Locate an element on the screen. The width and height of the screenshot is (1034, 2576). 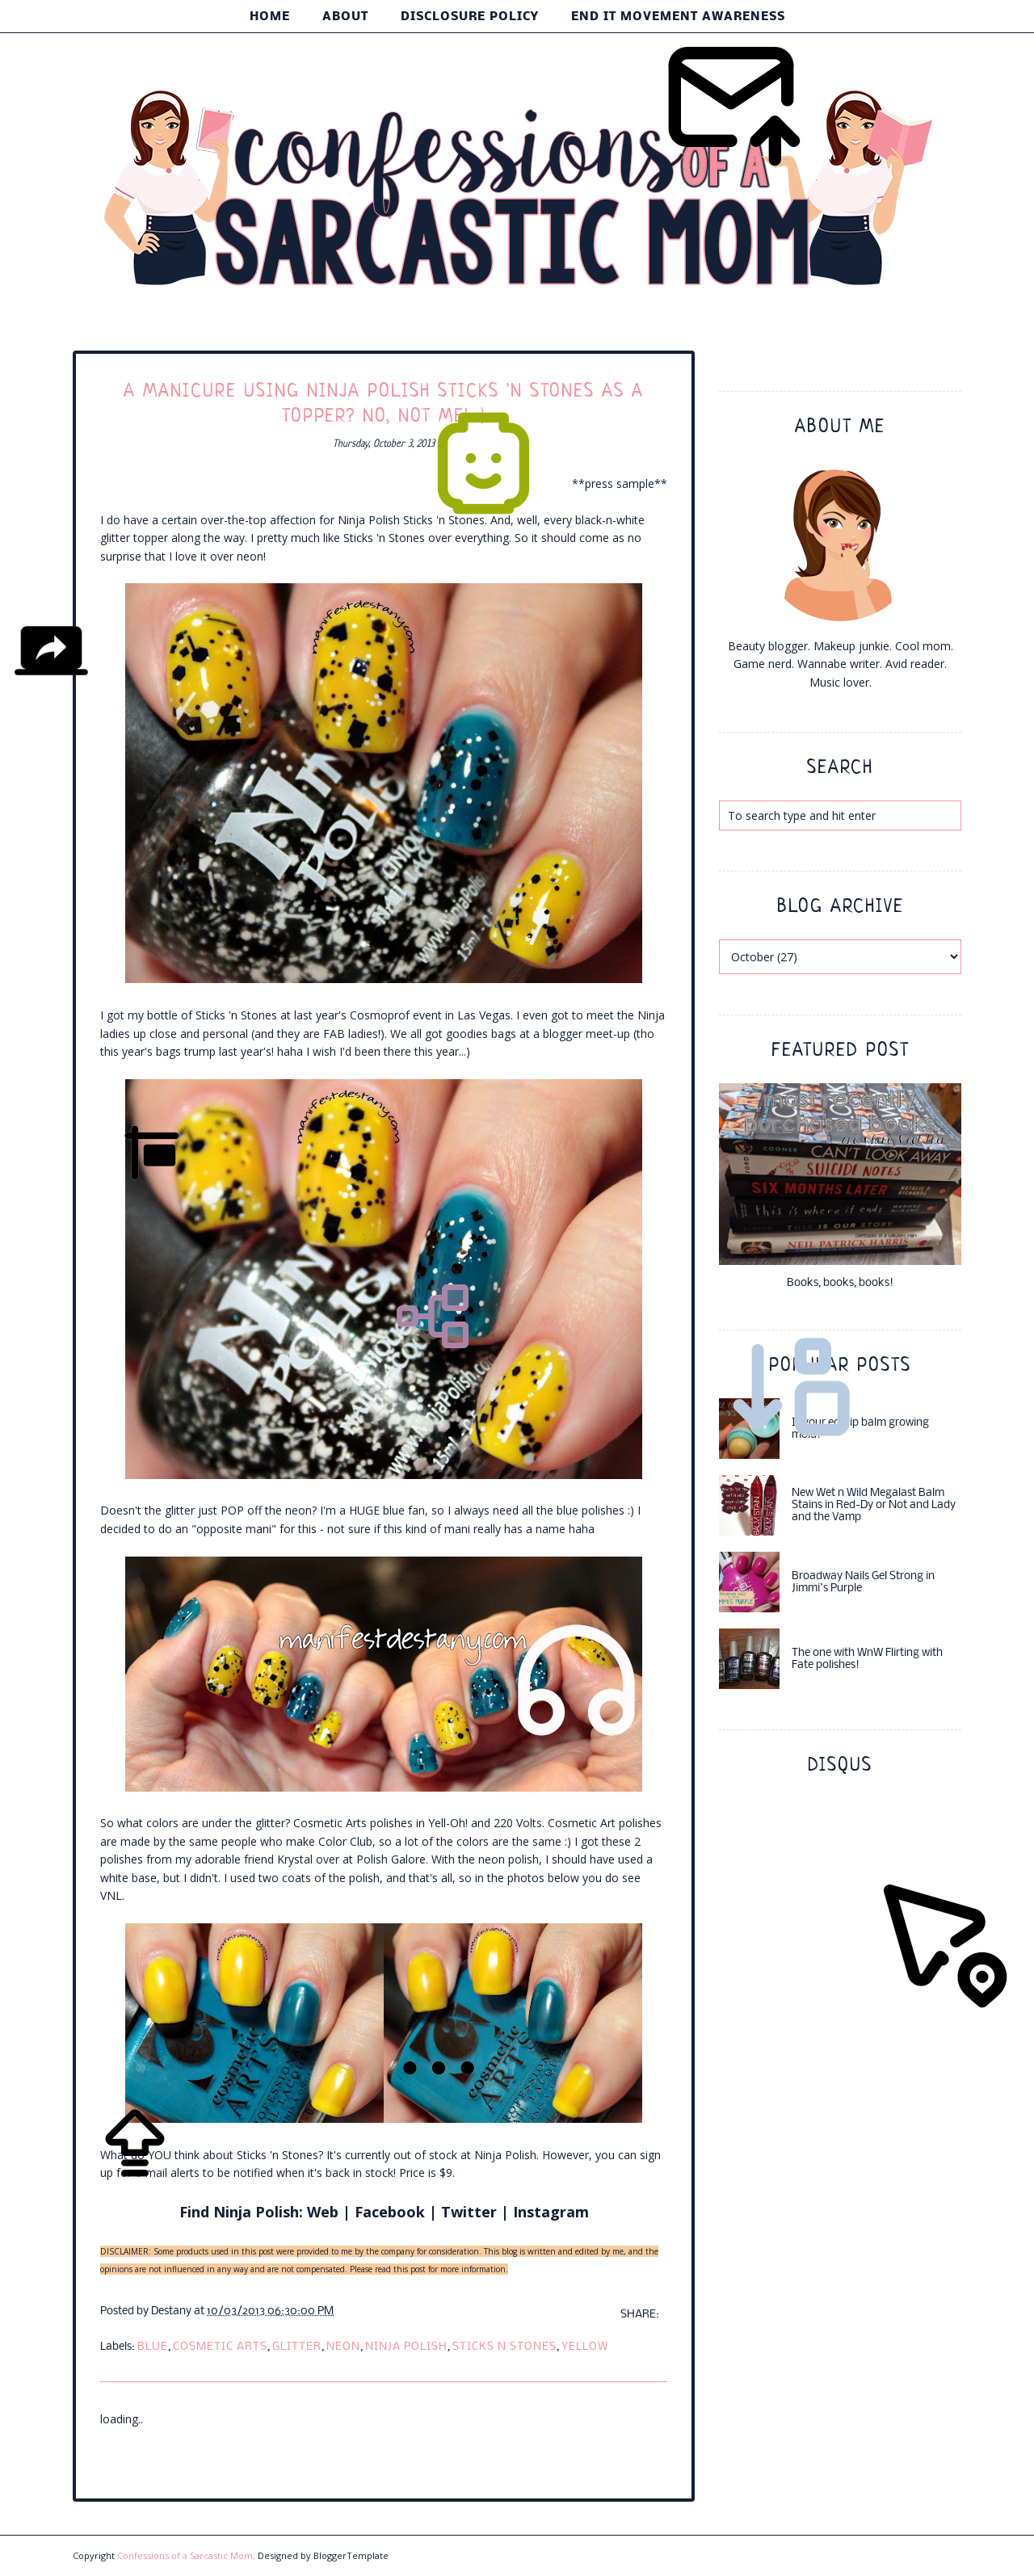
indicates a storefront or business listing is located at coordinates (152, 1153).